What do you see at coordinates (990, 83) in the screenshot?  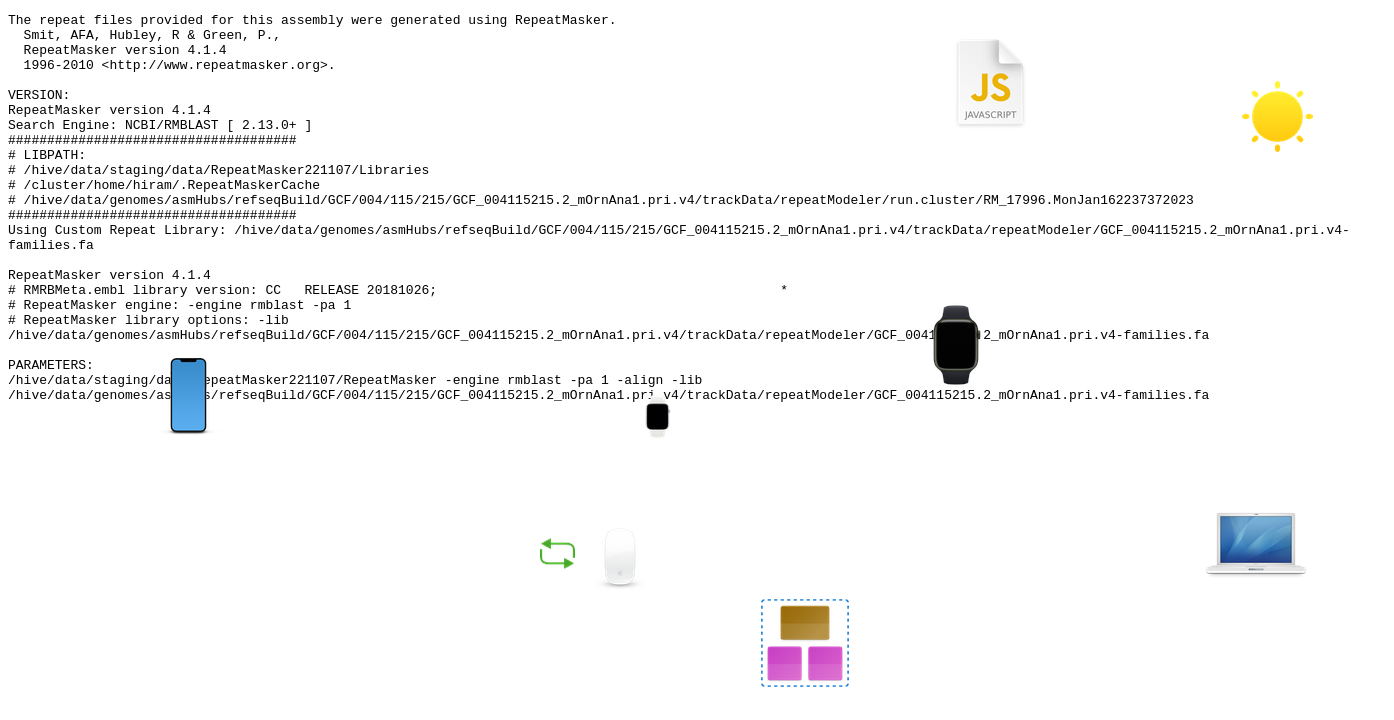 I see `a javascript source code file` at bounding box center [990, 83].